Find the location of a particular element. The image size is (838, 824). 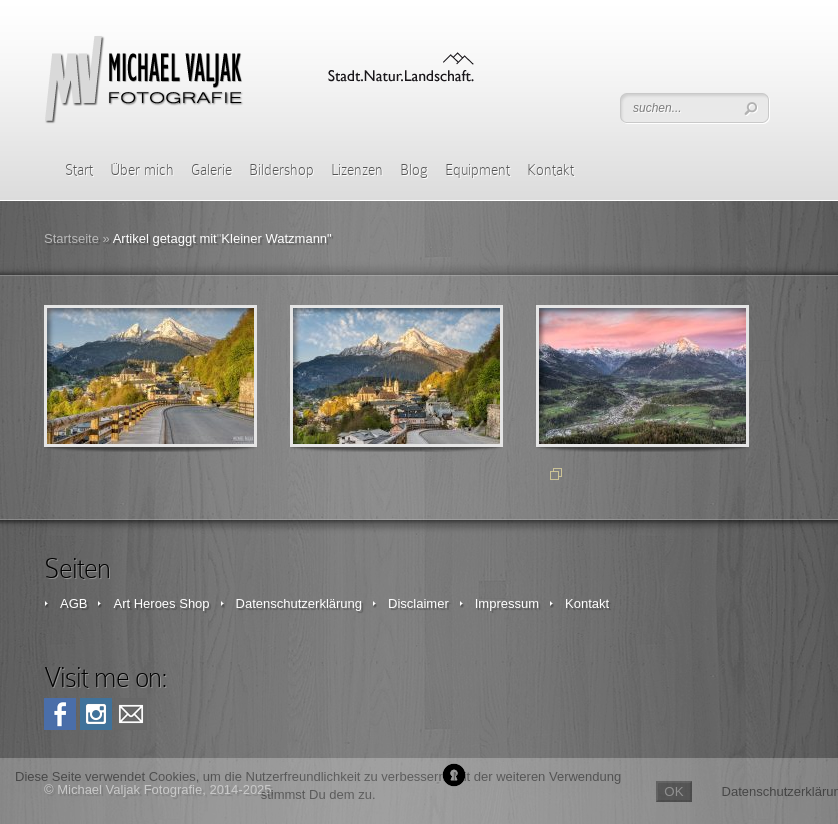

access security or privacy settings is located at coordinates (454, 775).